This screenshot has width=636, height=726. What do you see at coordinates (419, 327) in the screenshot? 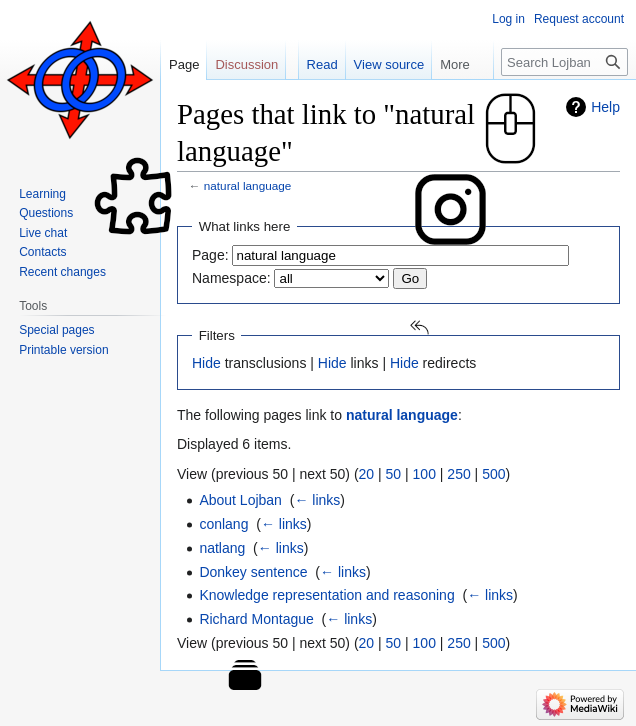
I see `reply all to a message or email` at bounding box center [419, 327].